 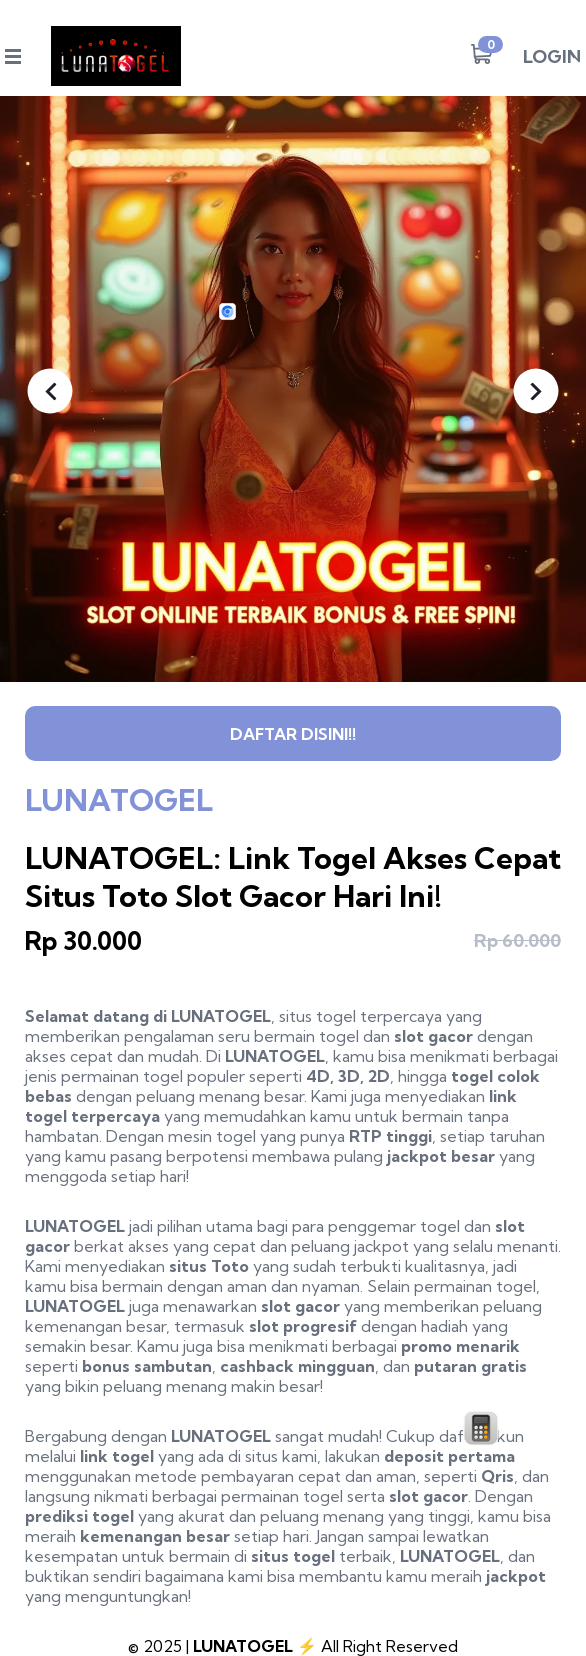 I want to click on open chromium web browser, so click(x=227, y=311).